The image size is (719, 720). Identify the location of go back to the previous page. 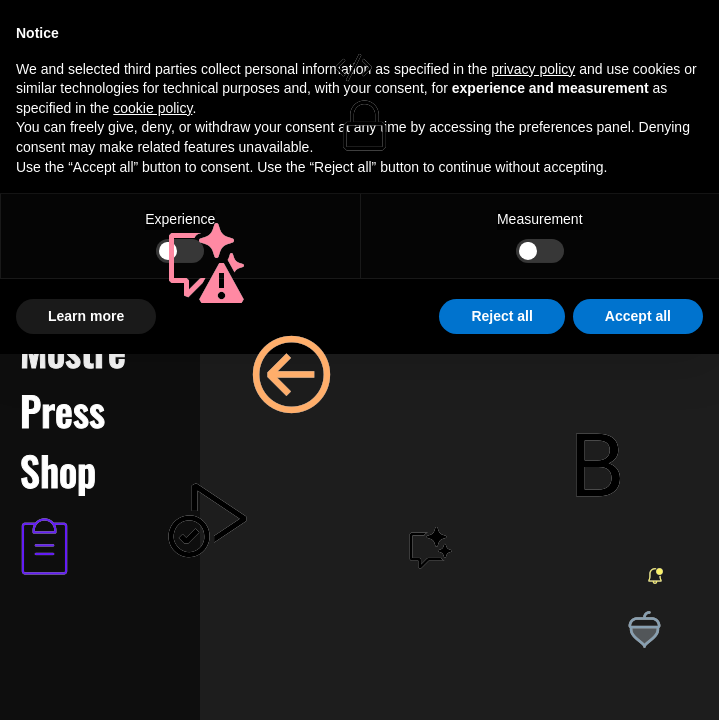
(291, 374).